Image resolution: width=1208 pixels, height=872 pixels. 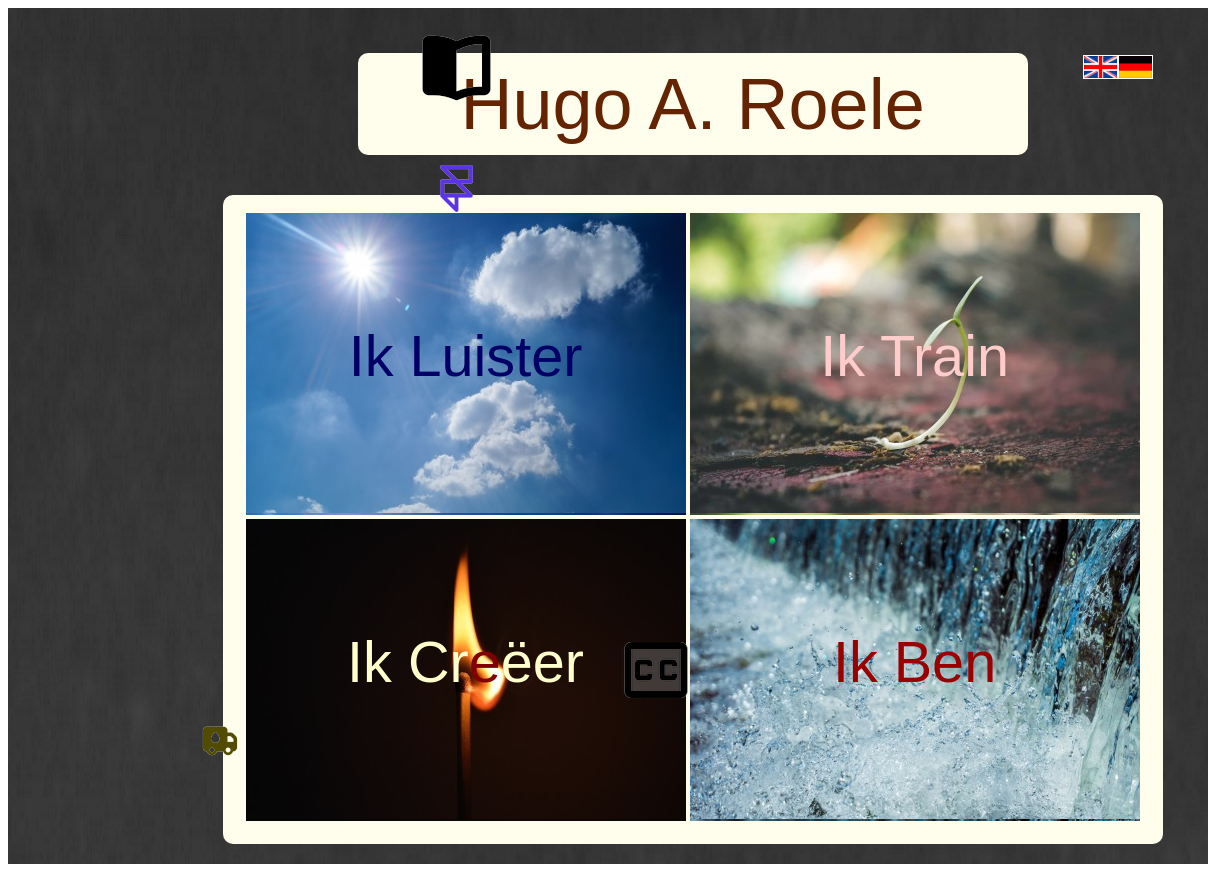 I want to click on enable closed captions for video content, so click(x=656, y=670).